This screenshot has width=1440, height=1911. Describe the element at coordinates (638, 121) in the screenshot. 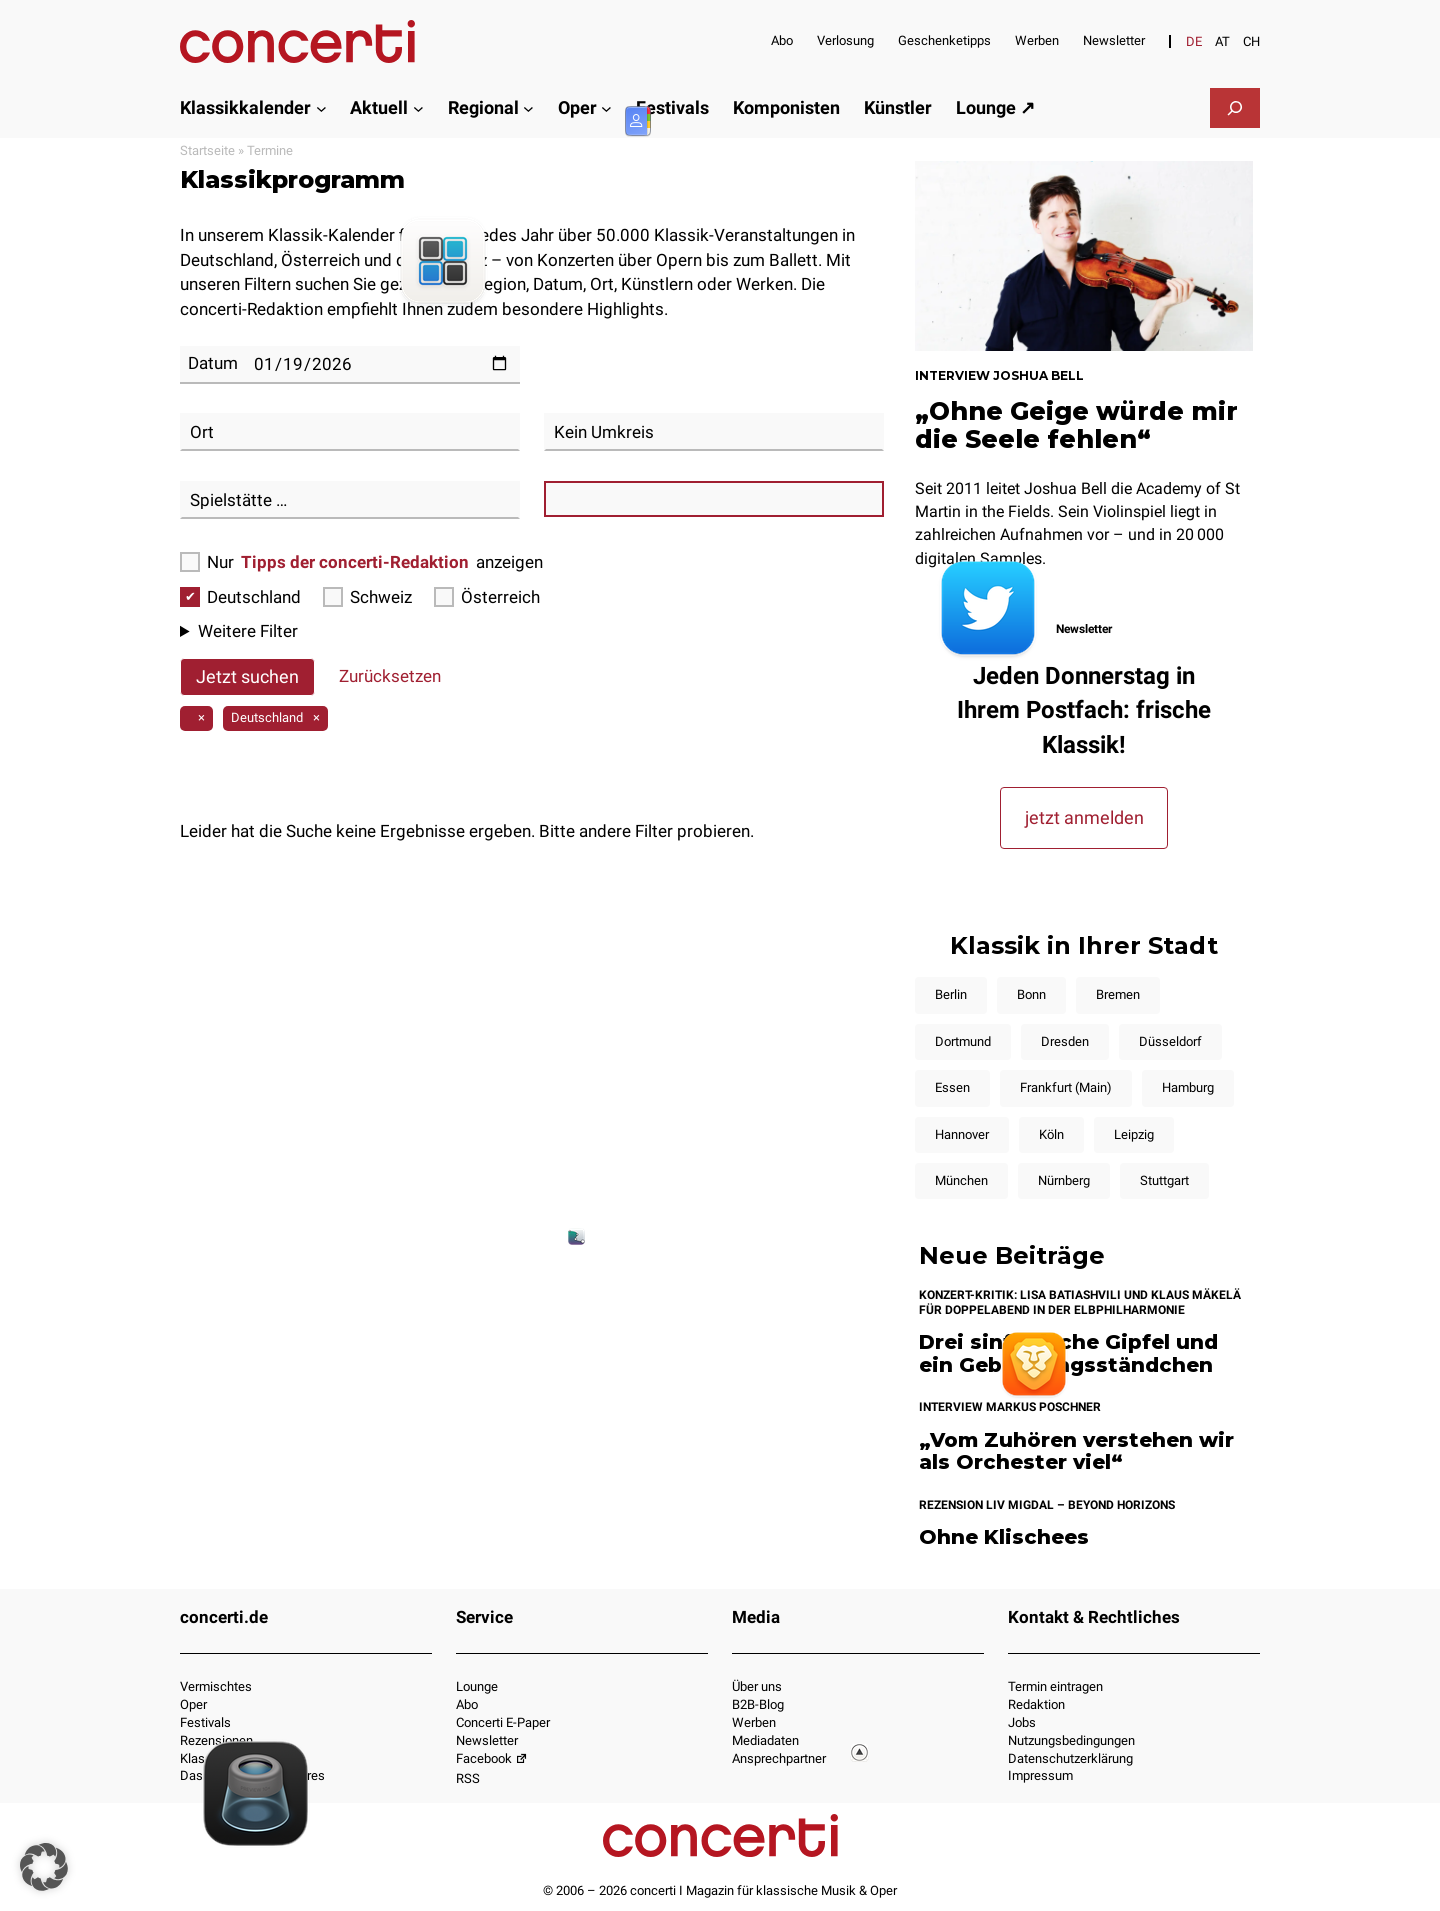

I see `open the contacts app` at that location.